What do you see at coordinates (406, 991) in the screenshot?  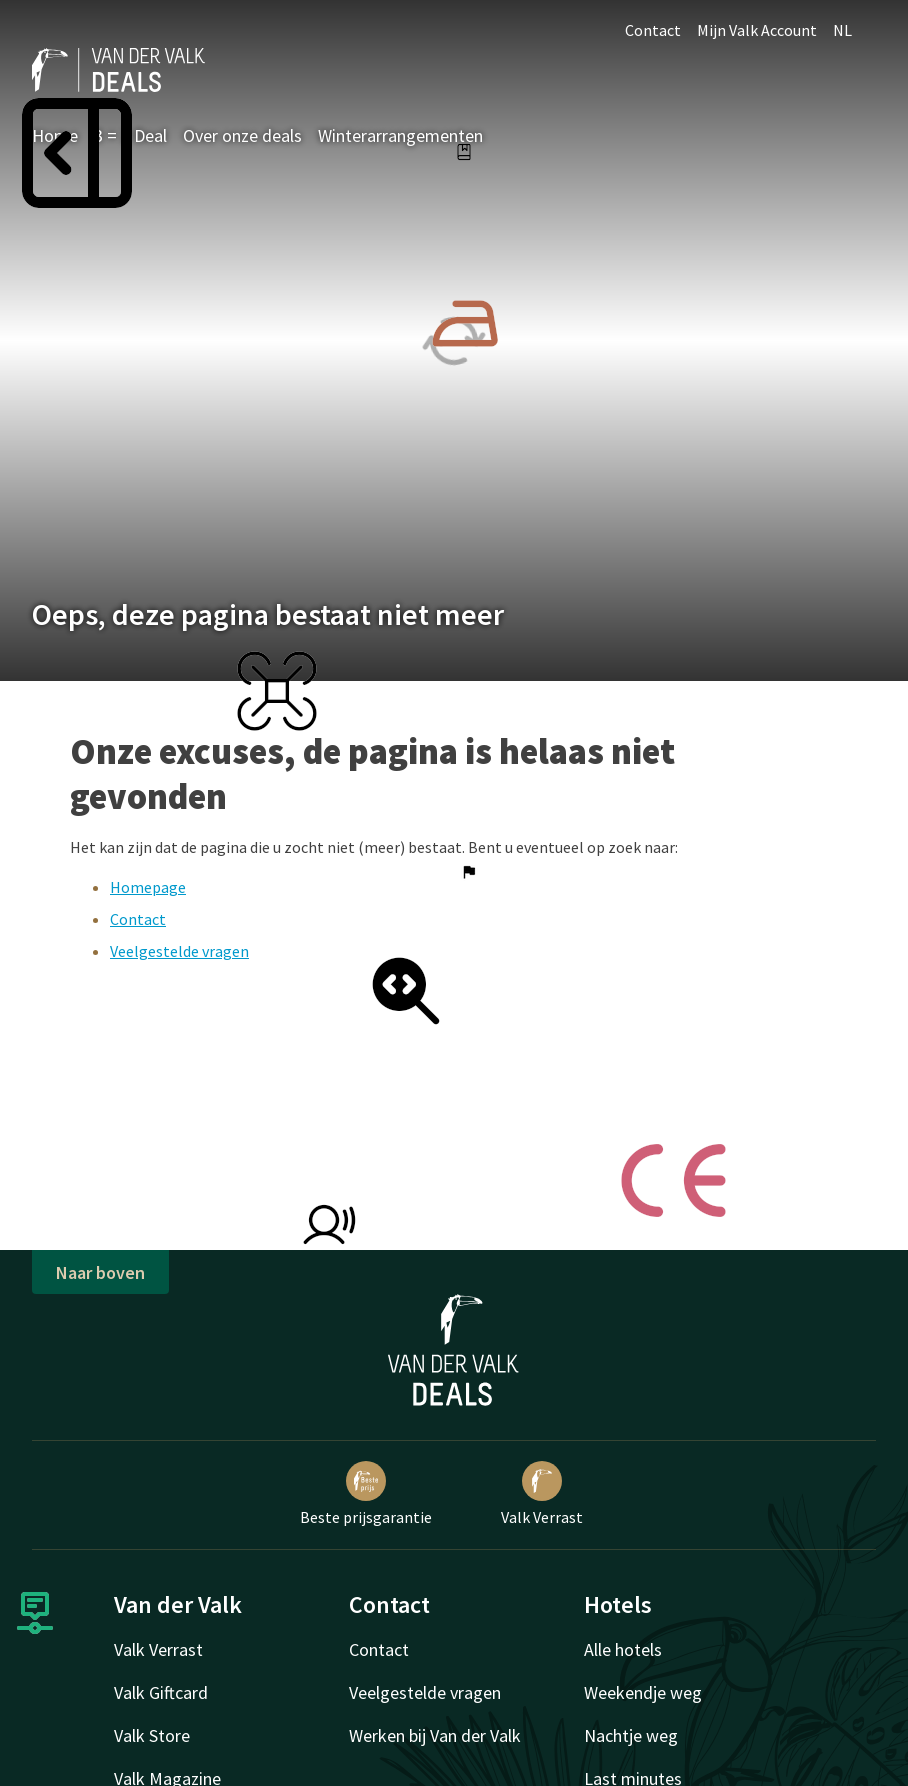 I see `search or inspect code` at bounding box center [406, 991].